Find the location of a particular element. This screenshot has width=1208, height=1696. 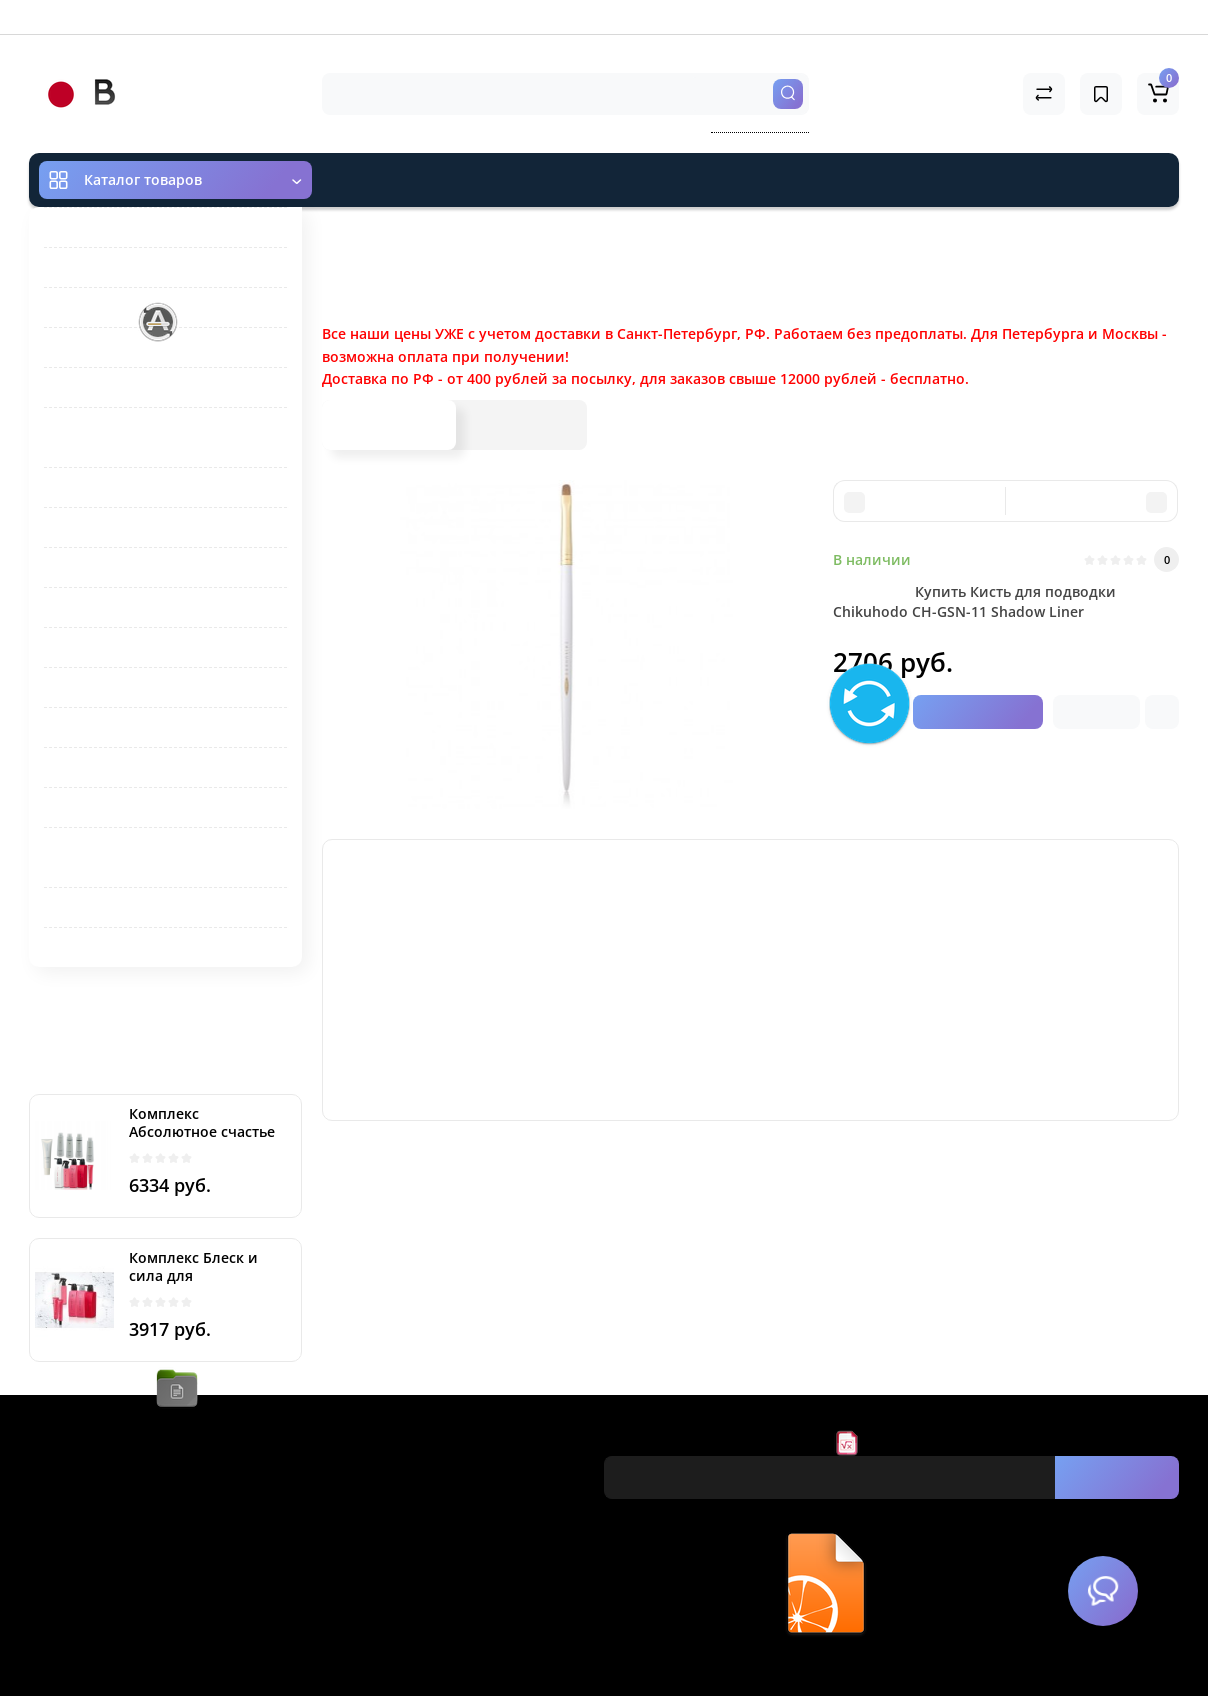

apply bold formatting to selected text is located at coordinates (105, 92).